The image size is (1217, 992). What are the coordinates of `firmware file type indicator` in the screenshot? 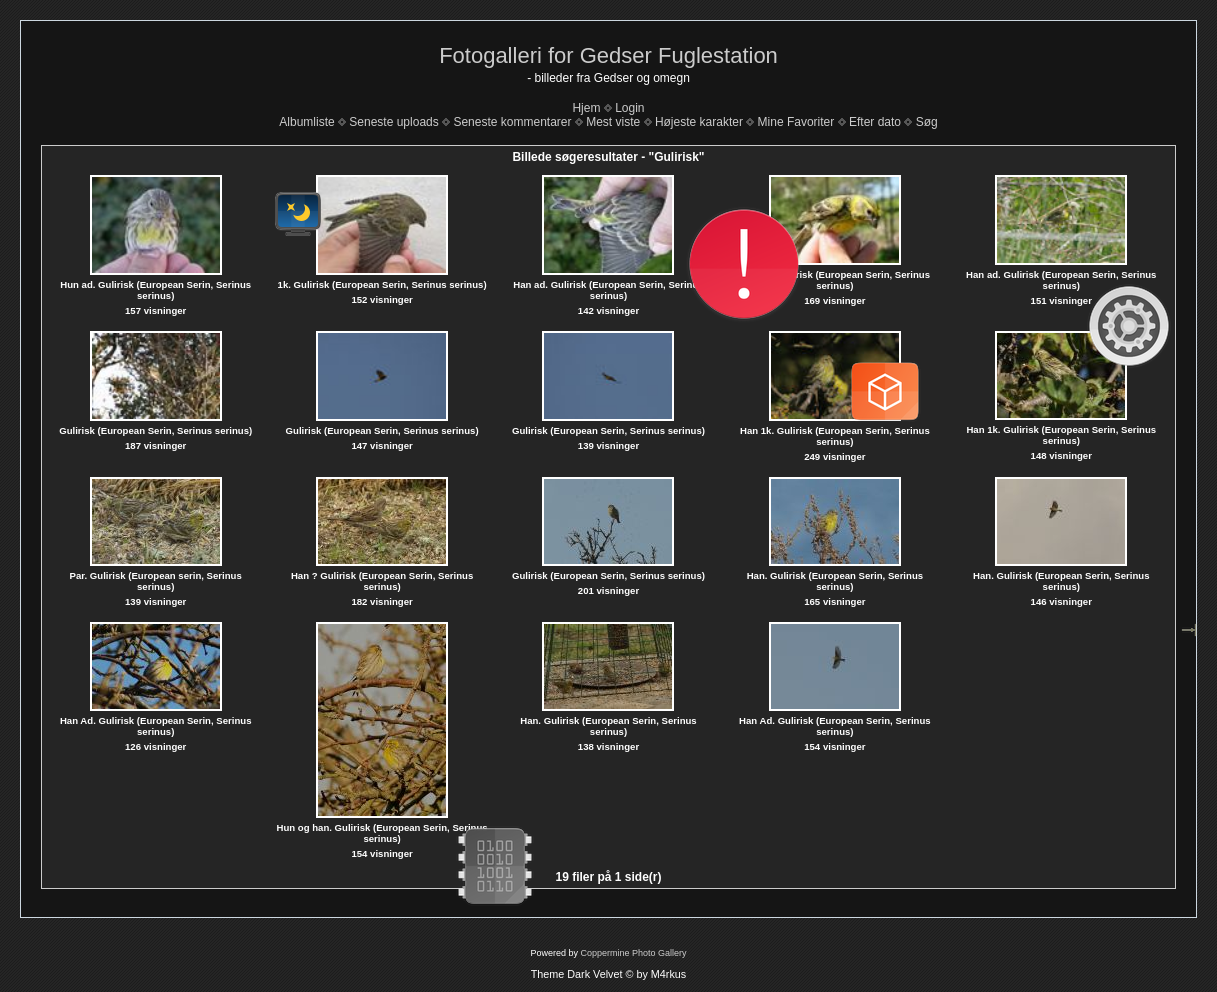 It's located at (495, 866).